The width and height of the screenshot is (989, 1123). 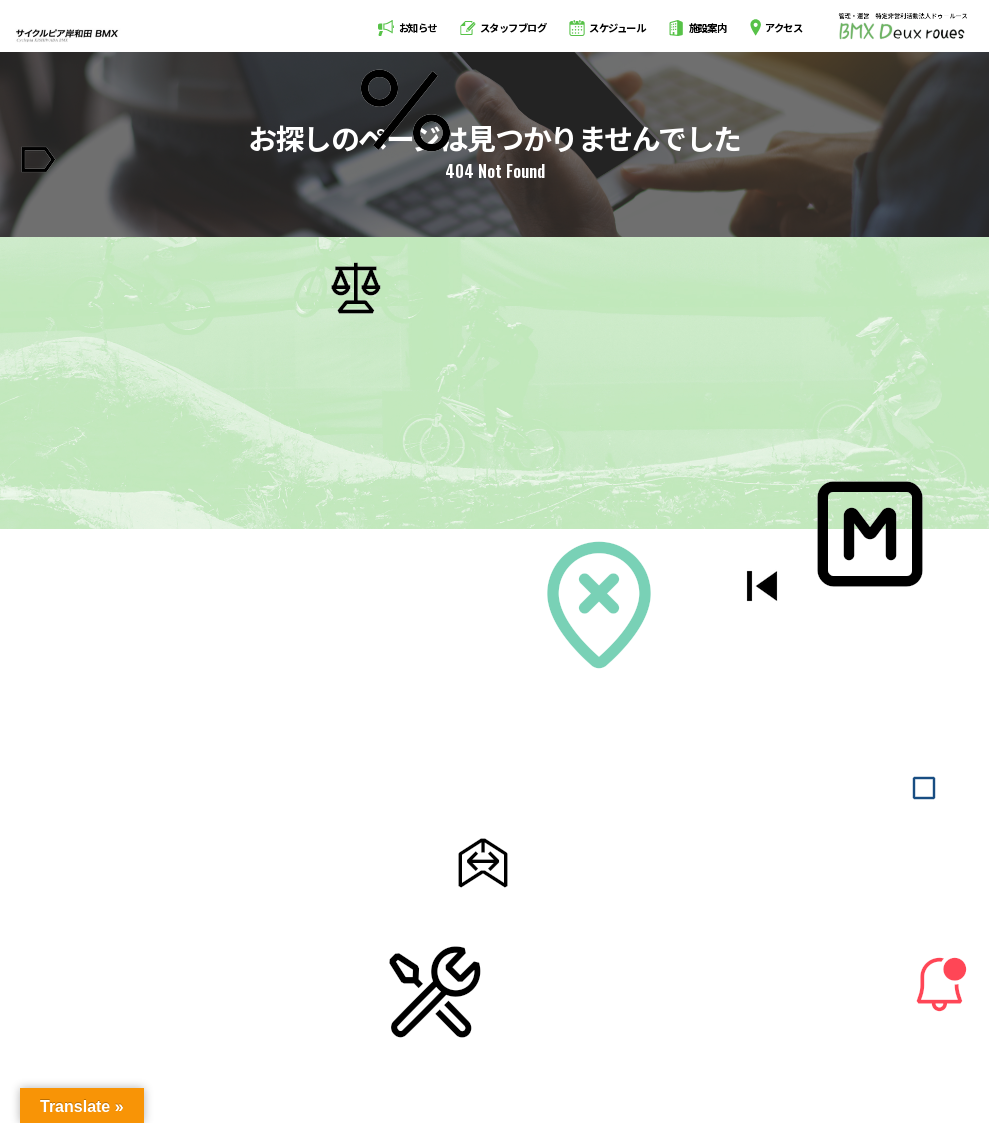 I want to click on add a label or tag to an item, so click(x=37, y=159).